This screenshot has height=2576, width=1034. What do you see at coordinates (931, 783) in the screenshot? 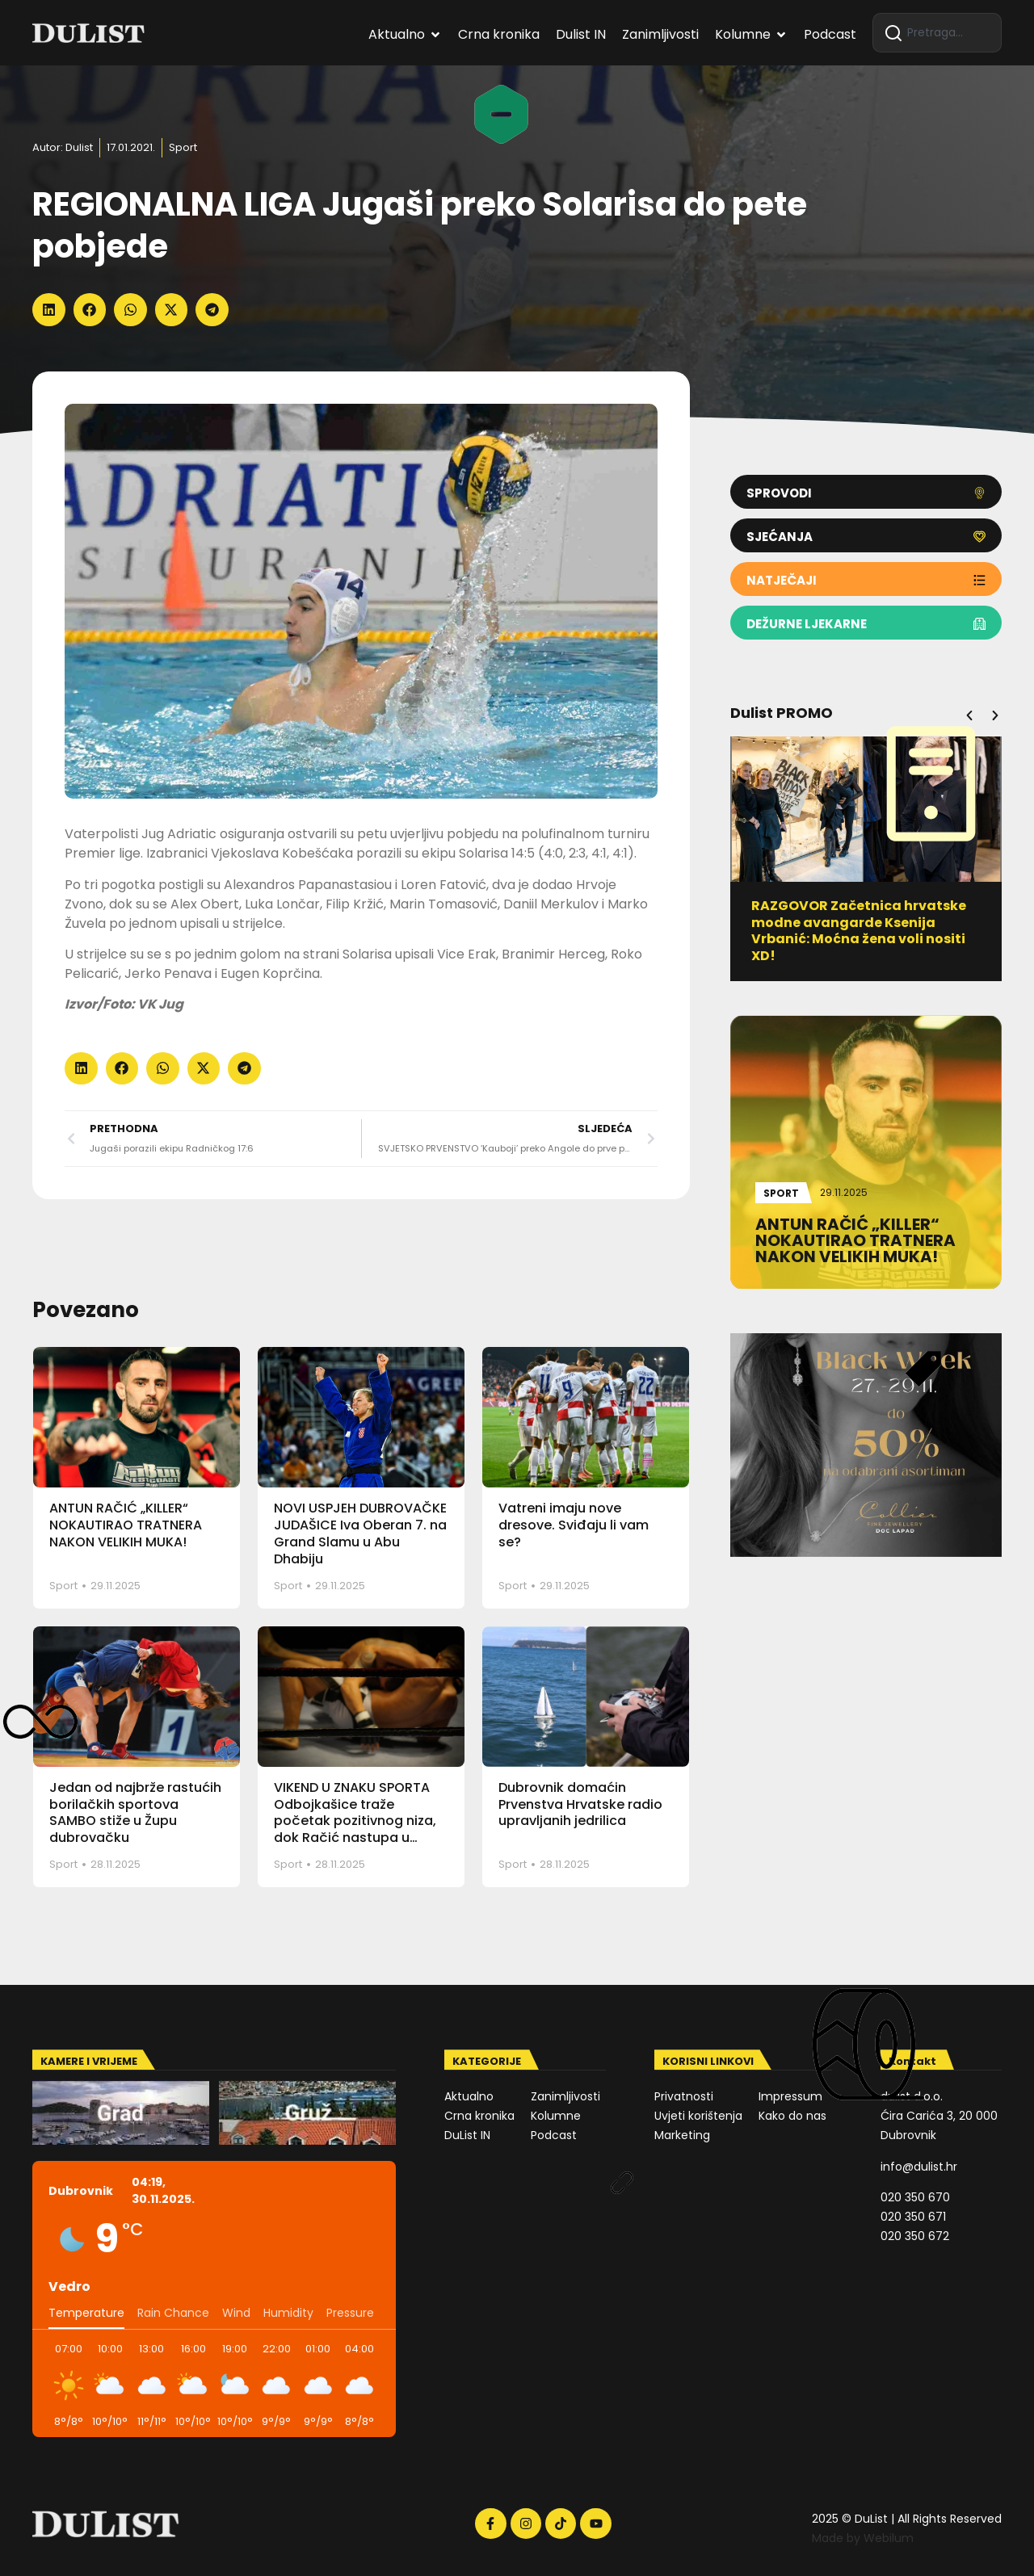
I see `access server or desktop computer settings` at bounding box center [931, 783].